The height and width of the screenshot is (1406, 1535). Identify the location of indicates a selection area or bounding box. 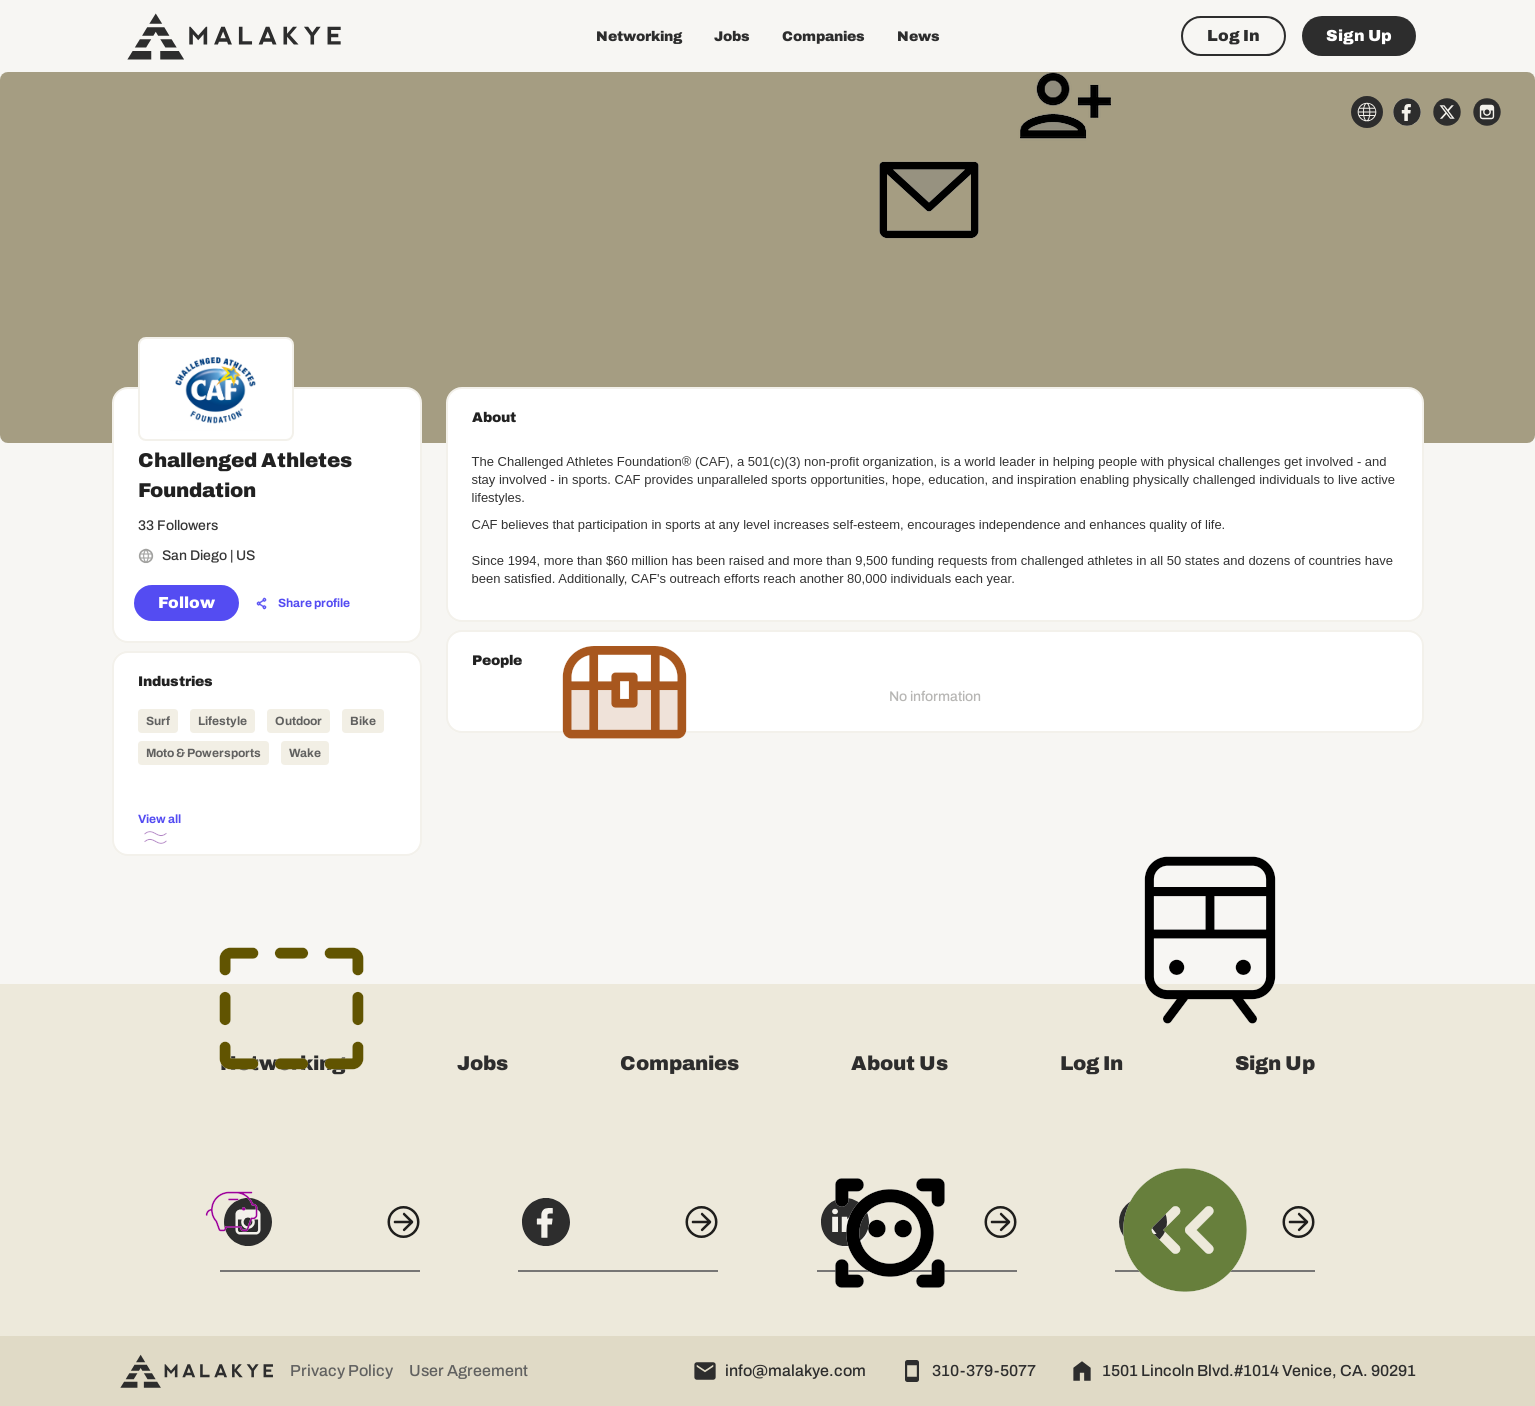
(291, 1008).